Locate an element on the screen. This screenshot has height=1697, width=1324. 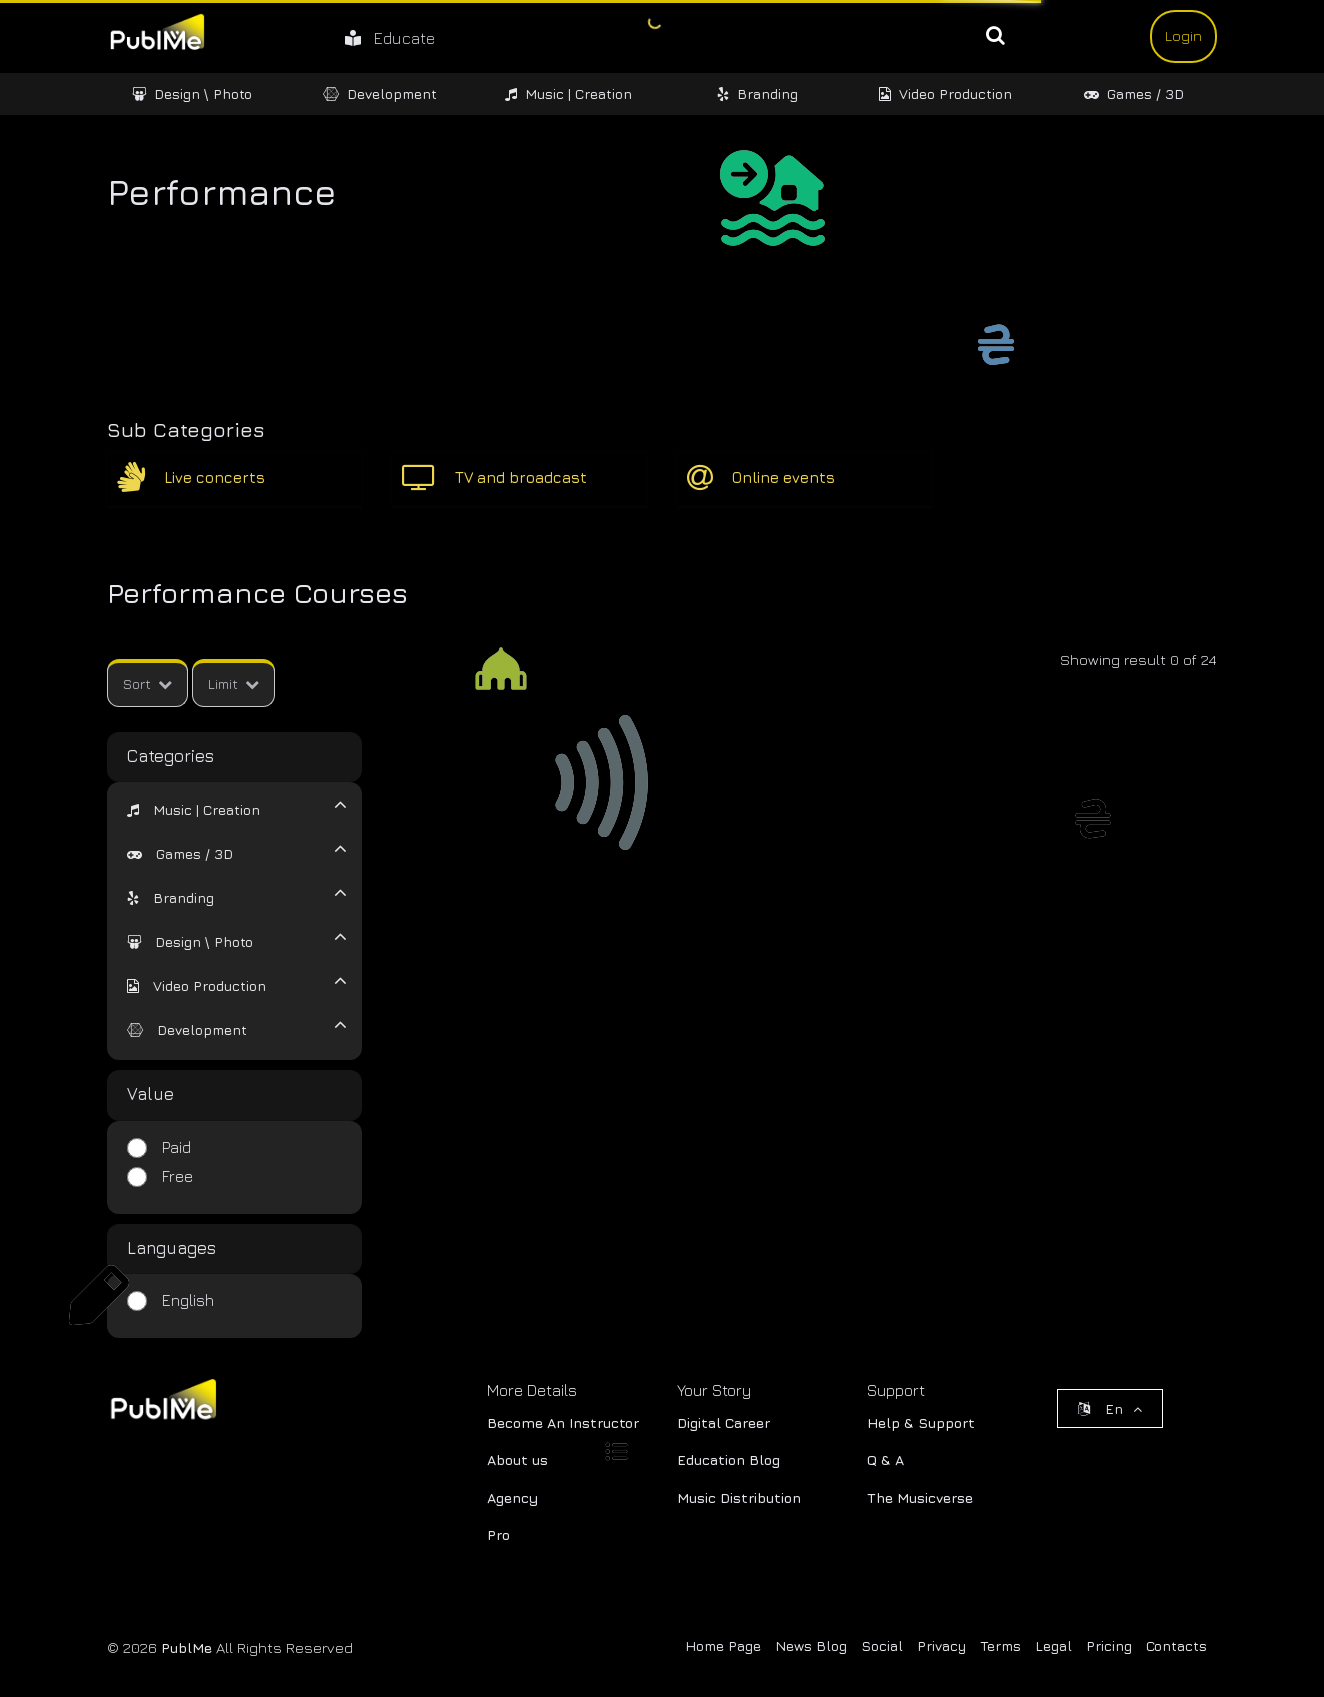
view items in a bulleted list format is located at coordinates (616, 1451).